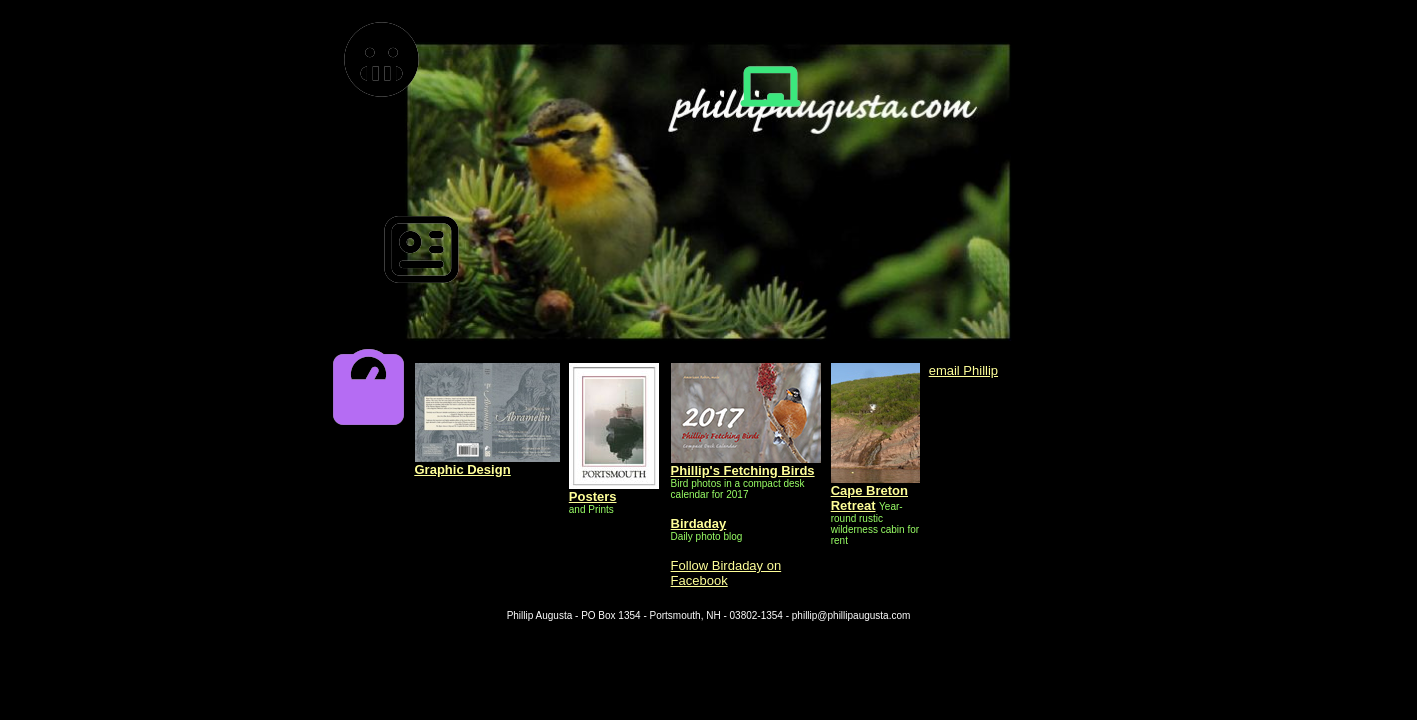 This screenshot has height=720, width=1417. What do you see at coordinates (381, 59) in the screenshot?
I see `indicates an awkward or uncomfortable situation` at bounding box center [381, 59].